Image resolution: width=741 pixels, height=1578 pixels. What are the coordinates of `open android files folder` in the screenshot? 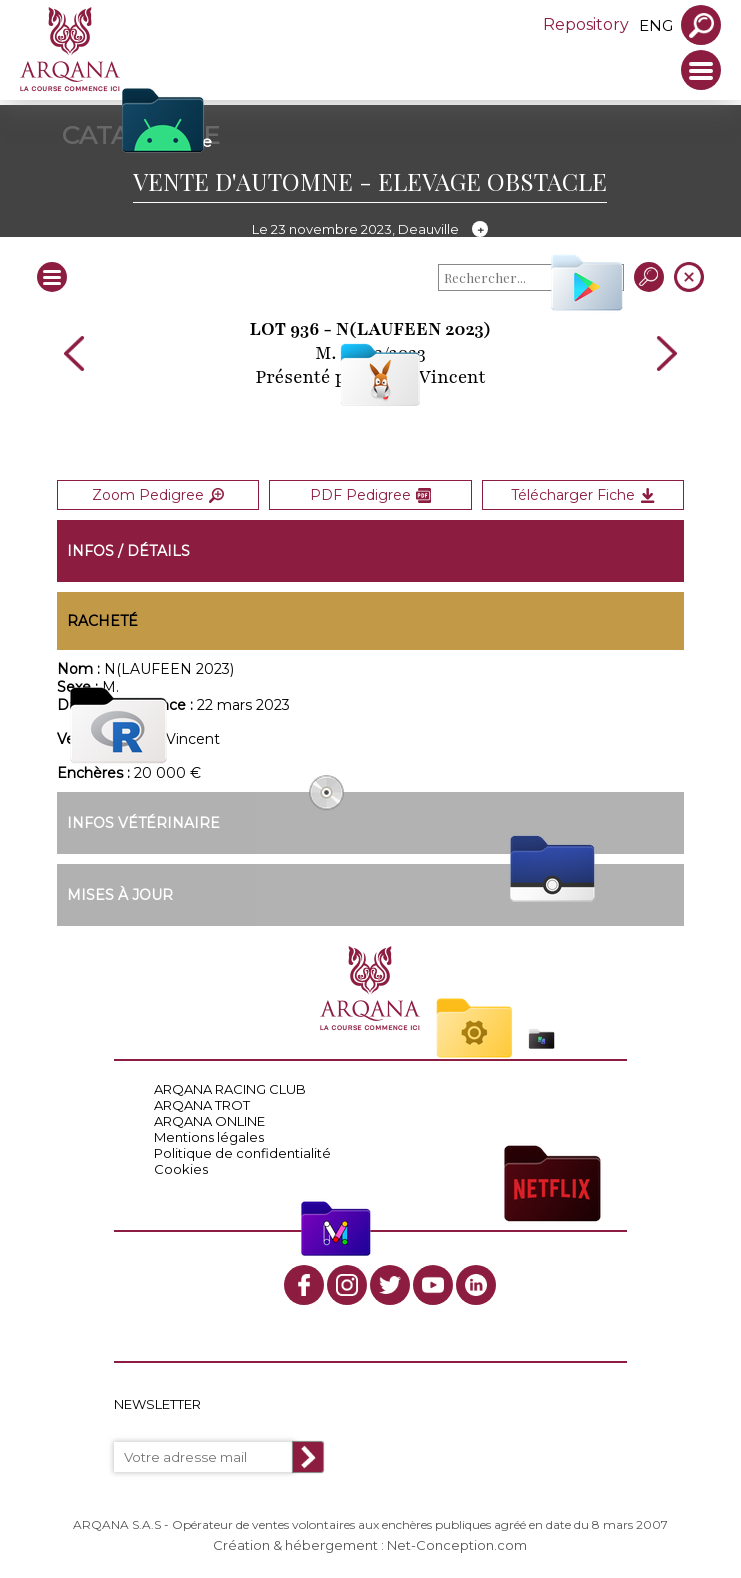 It's located at (162, 122).